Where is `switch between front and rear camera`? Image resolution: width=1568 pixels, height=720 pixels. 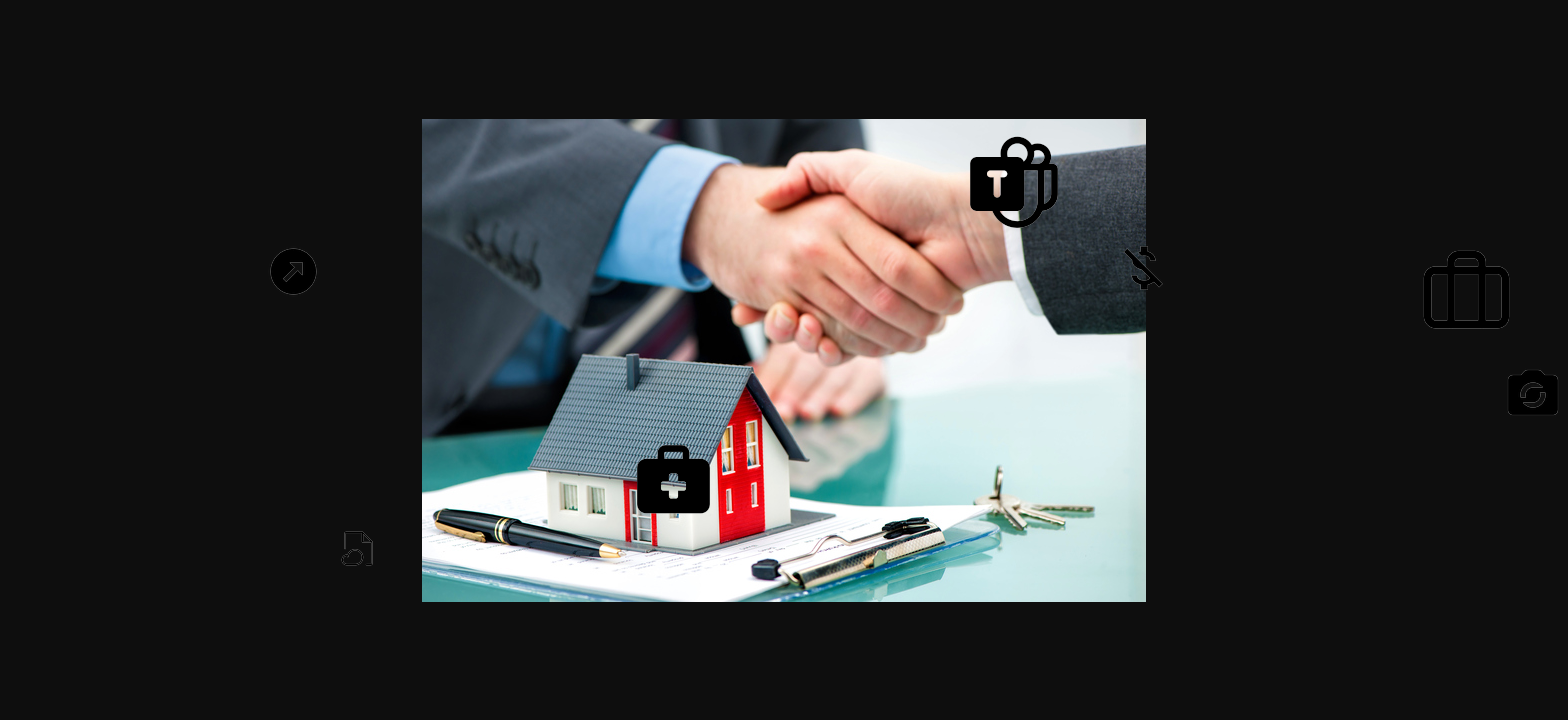
switch between front and rear camera is located at coordinates (1533, 395).